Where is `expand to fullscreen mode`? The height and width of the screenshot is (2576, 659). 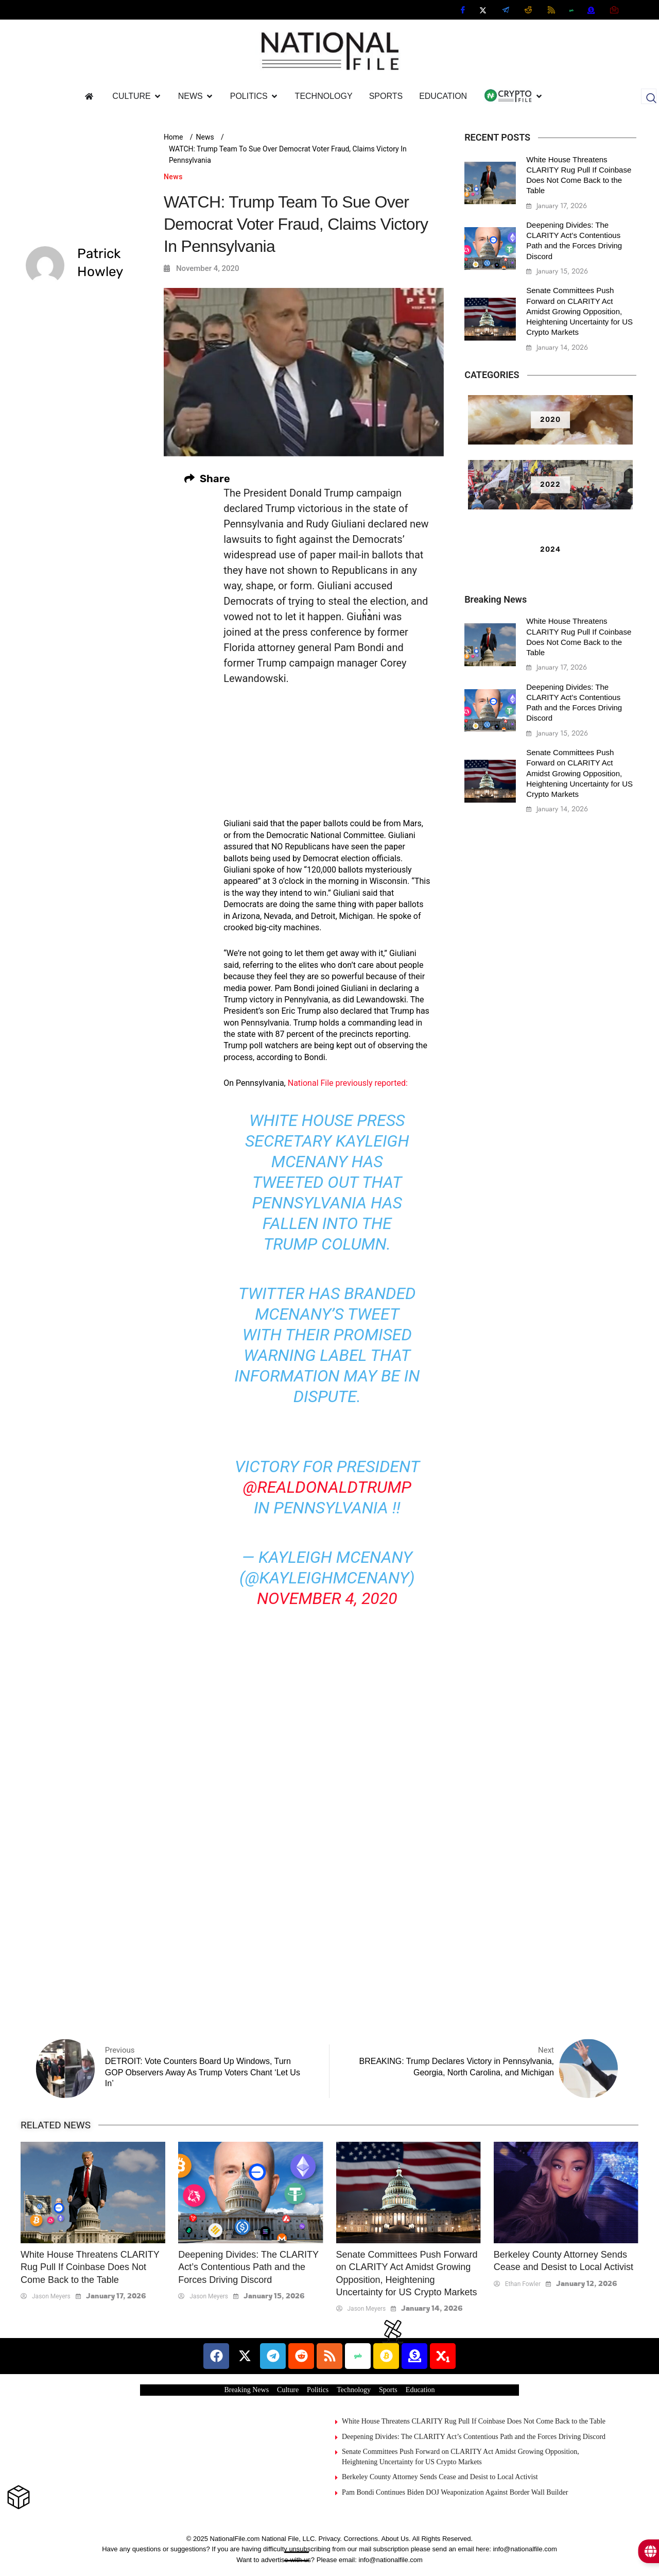 expand to fullscreen mode is located at coordinates (367, 612).